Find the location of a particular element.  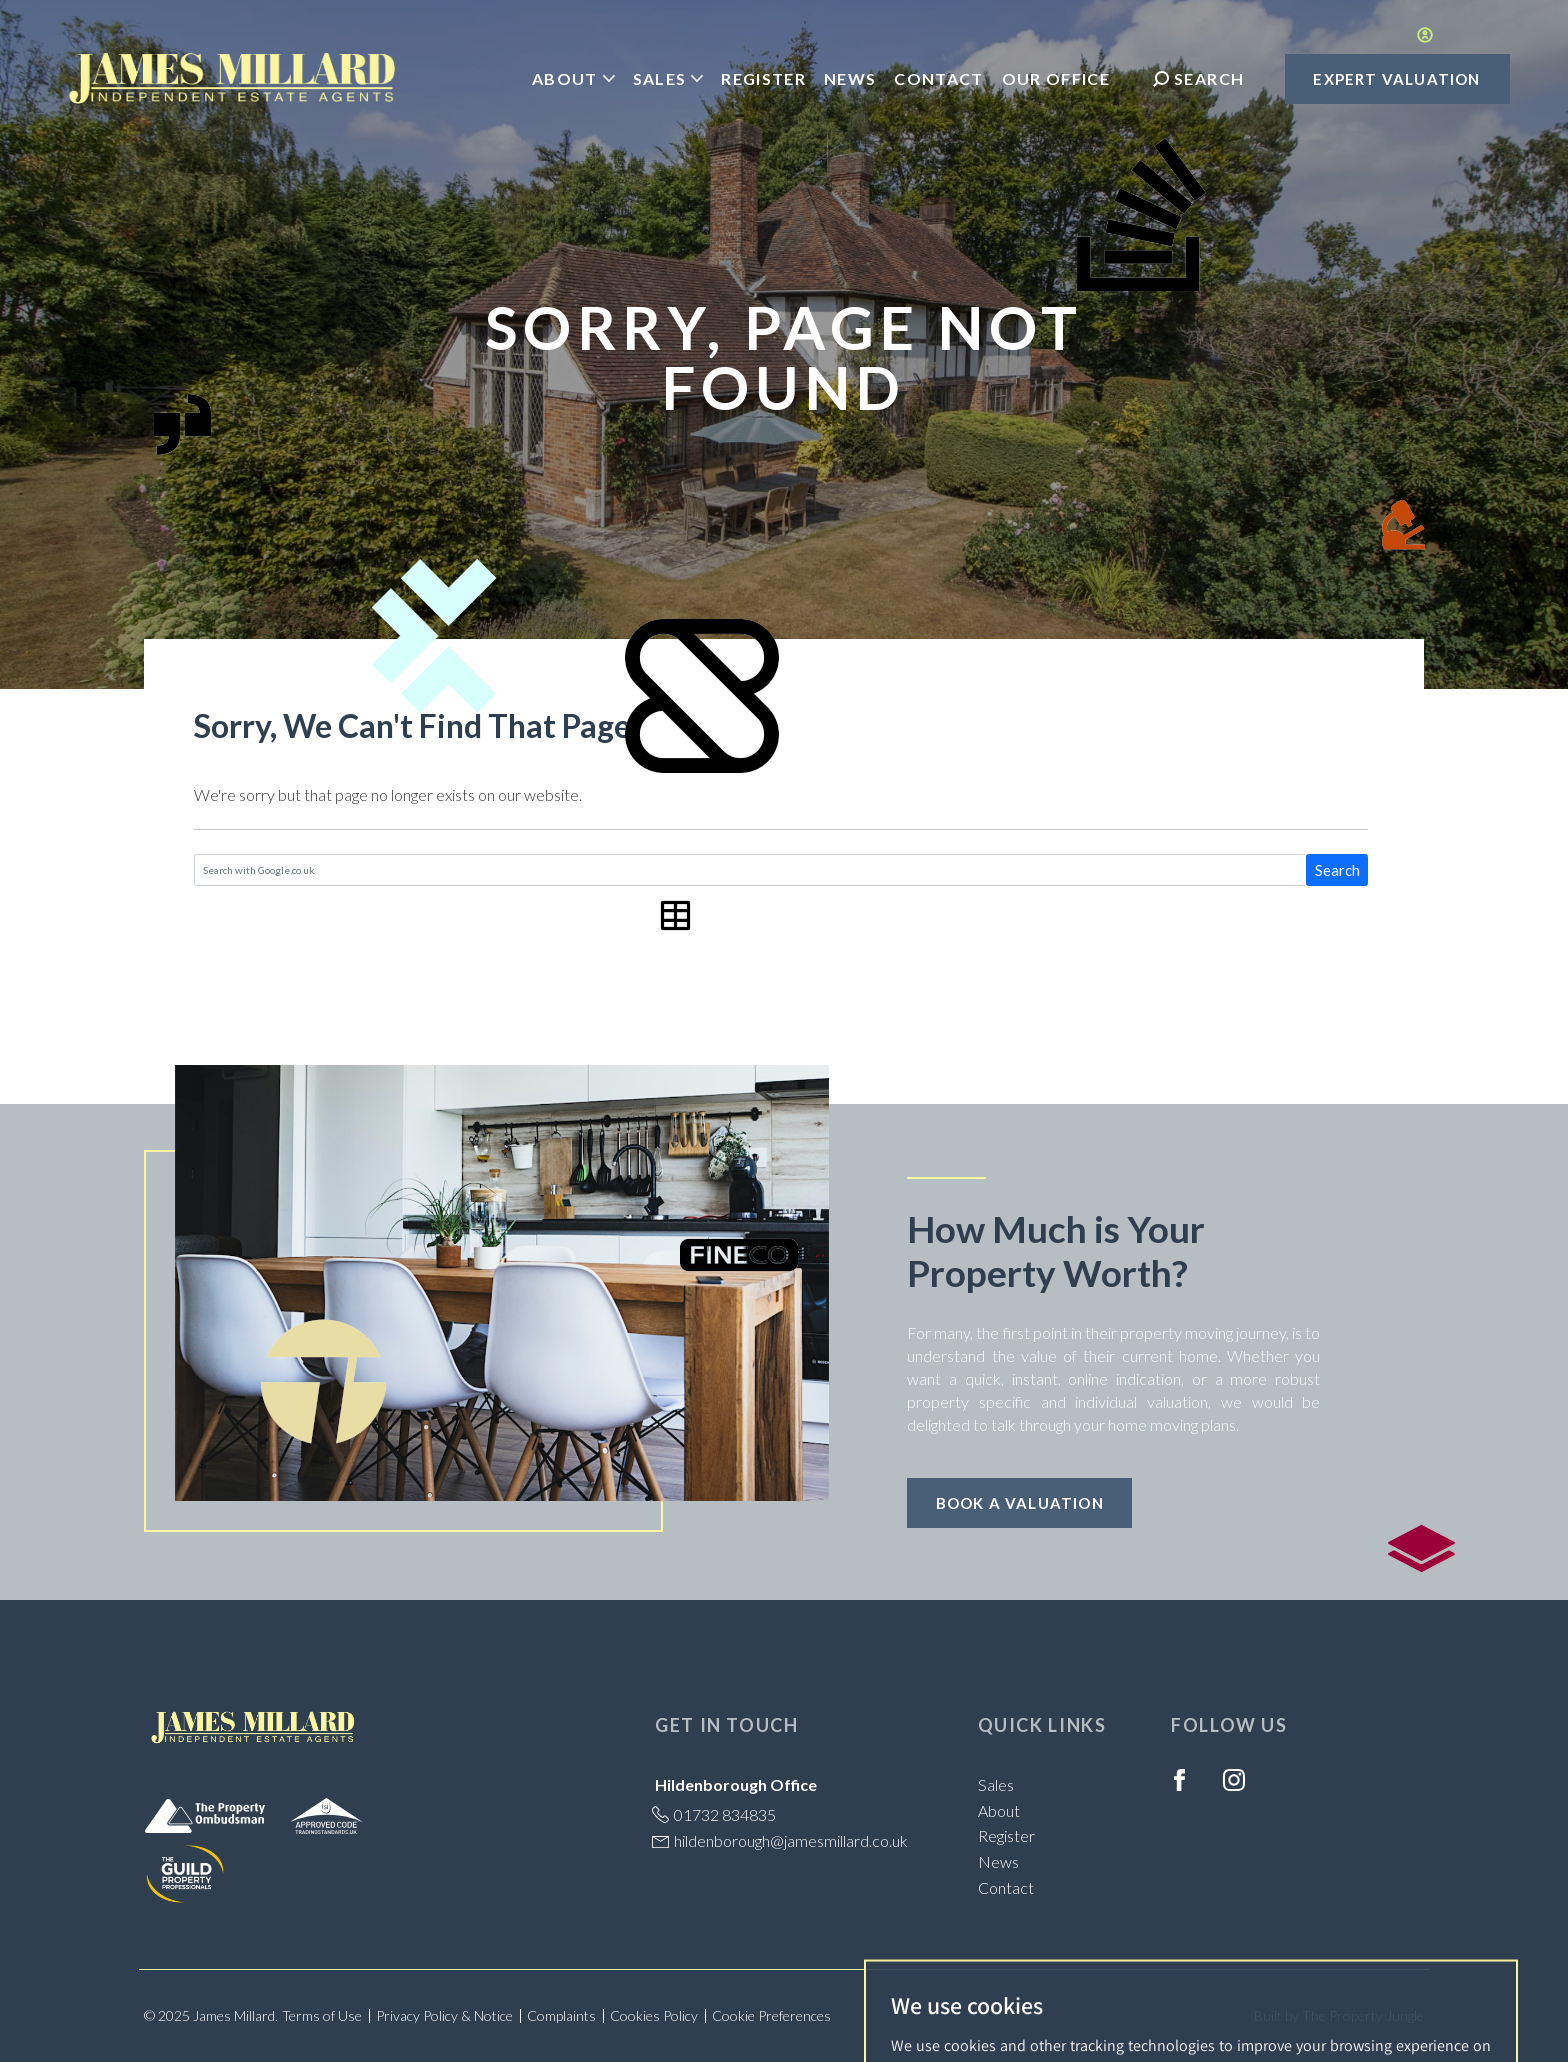

open the Fineco banking app is located at coordinates (739, 1255).